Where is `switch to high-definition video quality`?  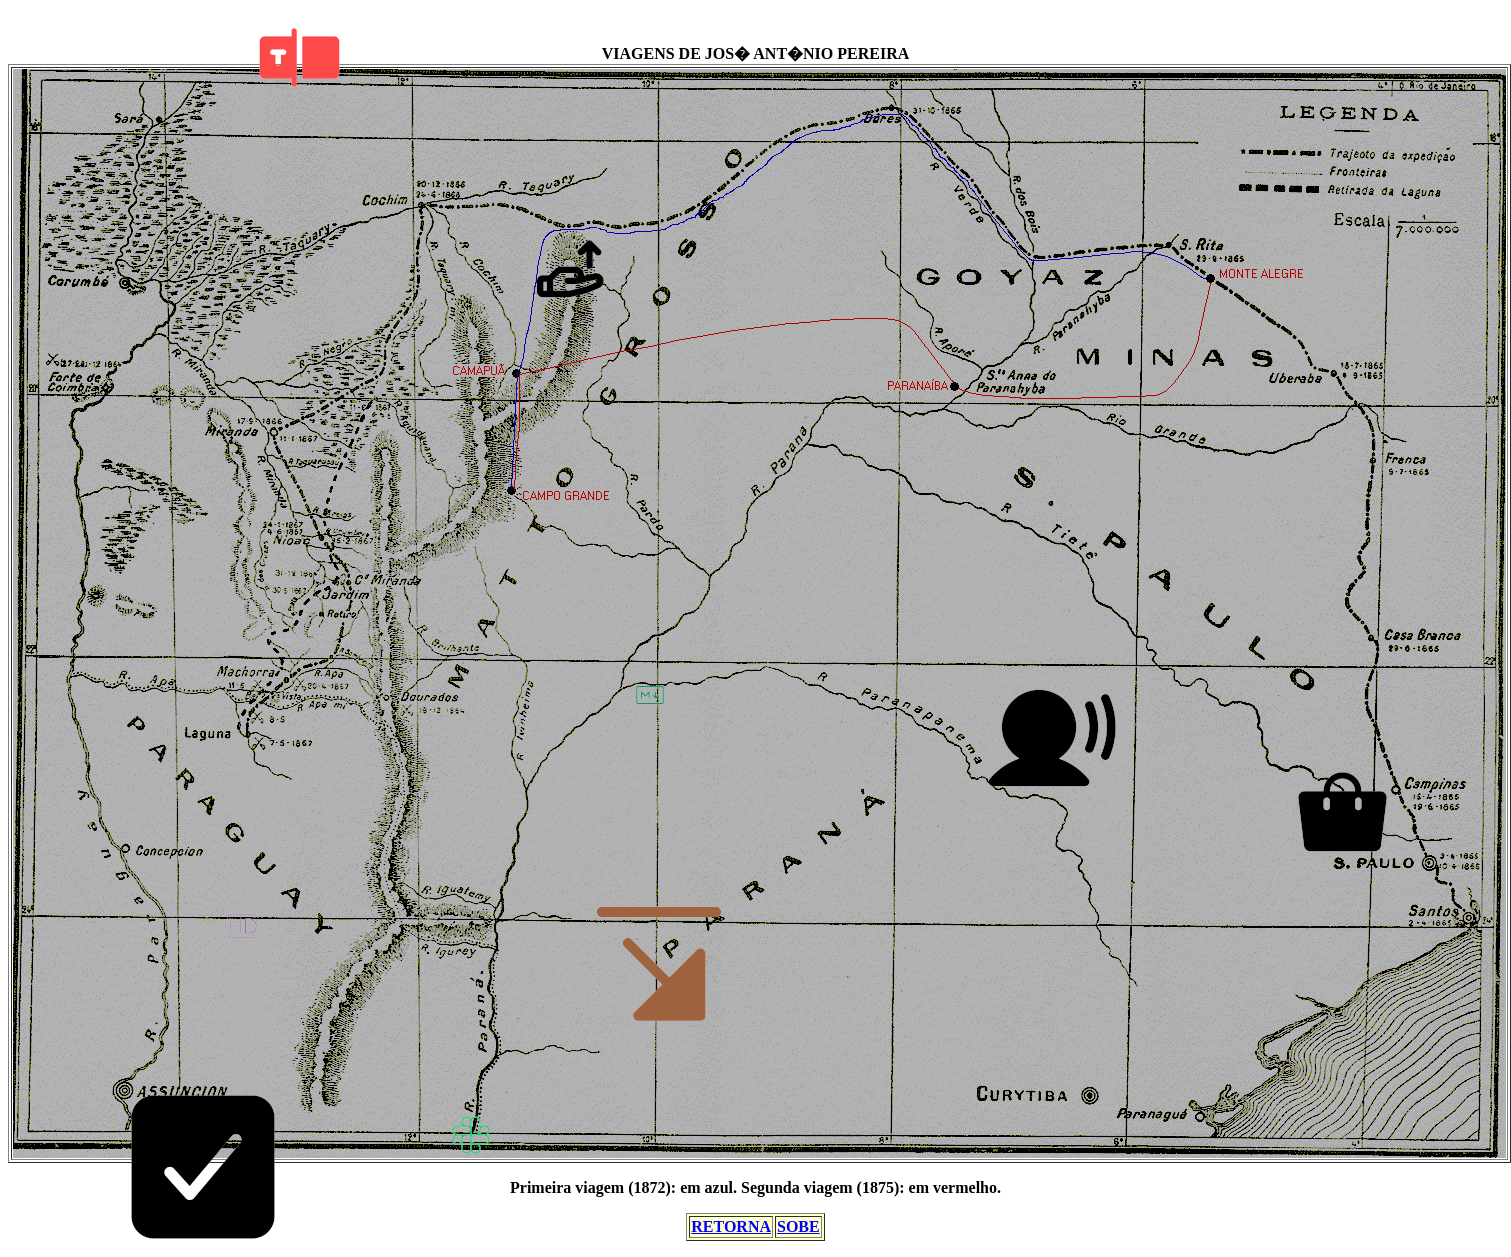 switch to high-definition video quality is located at coordinates (242, 926).